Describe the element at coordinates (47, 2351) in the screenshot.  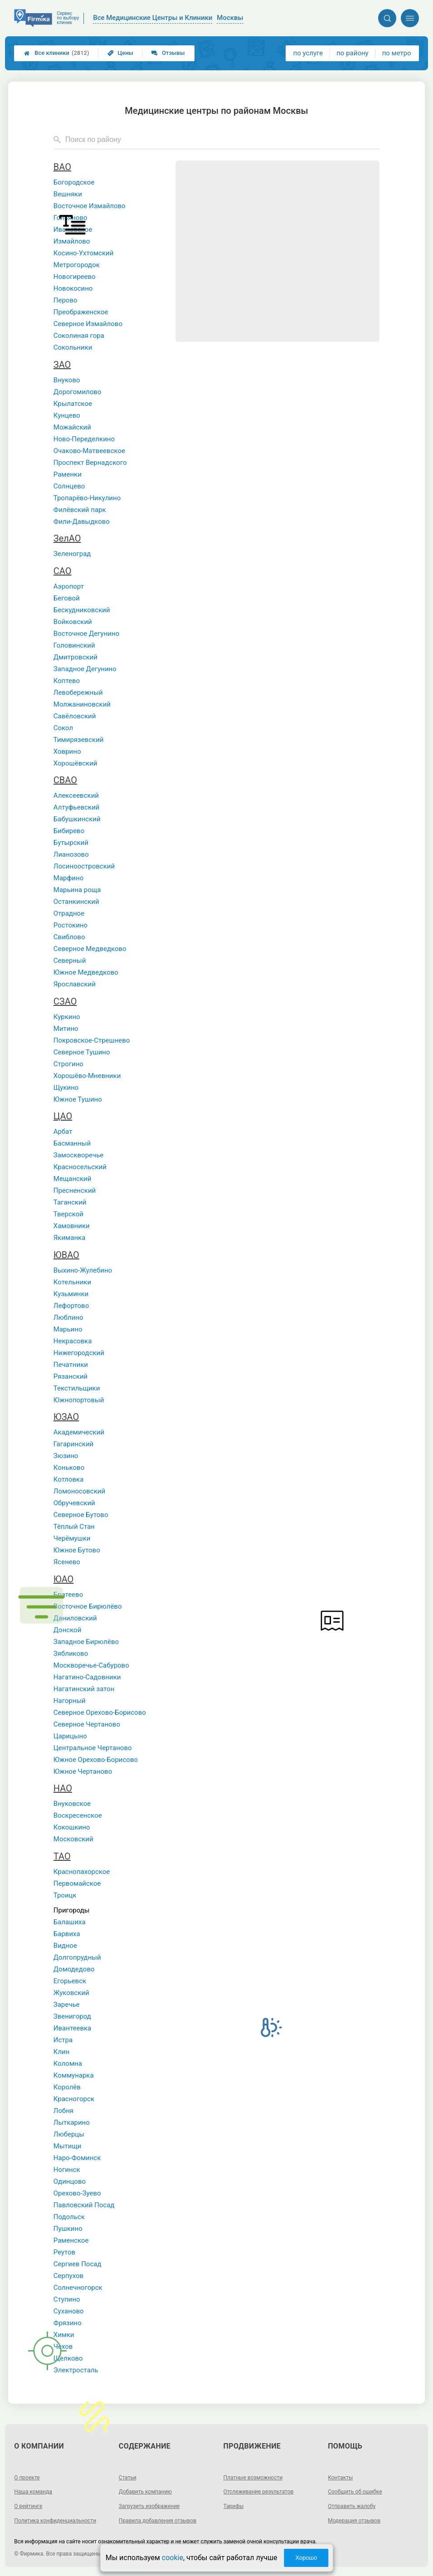
I see `center map on current location` at that location.